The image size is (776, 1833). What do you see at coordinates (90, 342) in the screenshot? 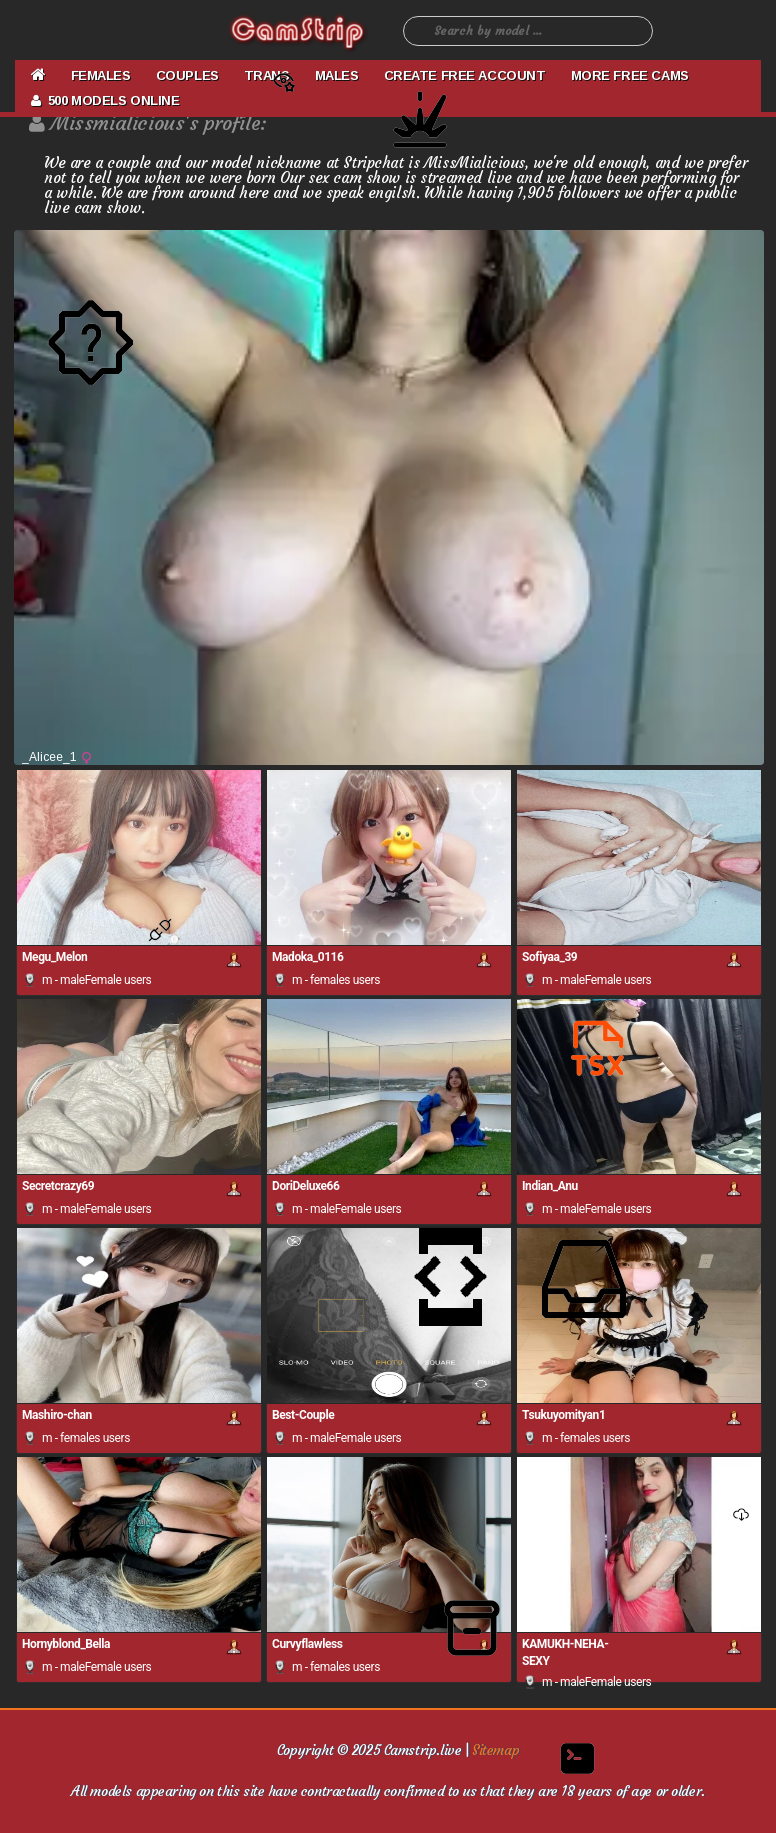
I see `indicates unverified or unknown status` at bounding box center [90, 342].